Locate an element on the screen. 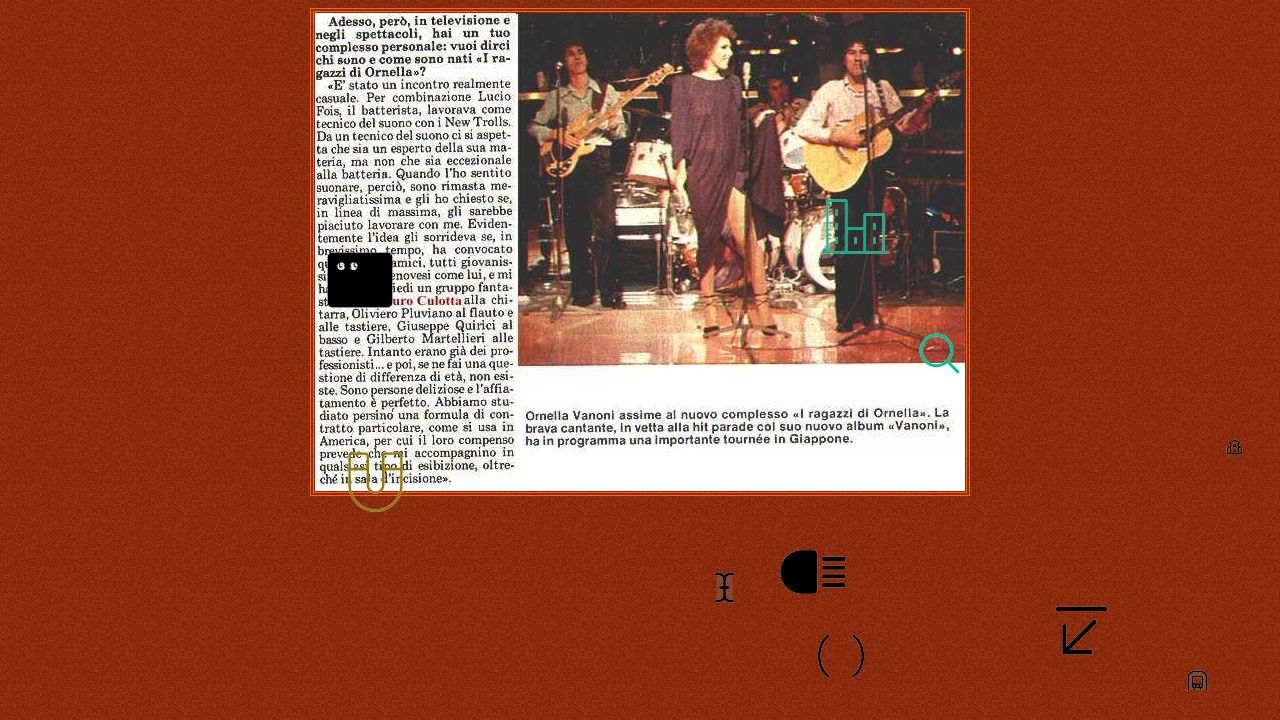  view subway or metro transit options is located at coordinates (1197, 681).